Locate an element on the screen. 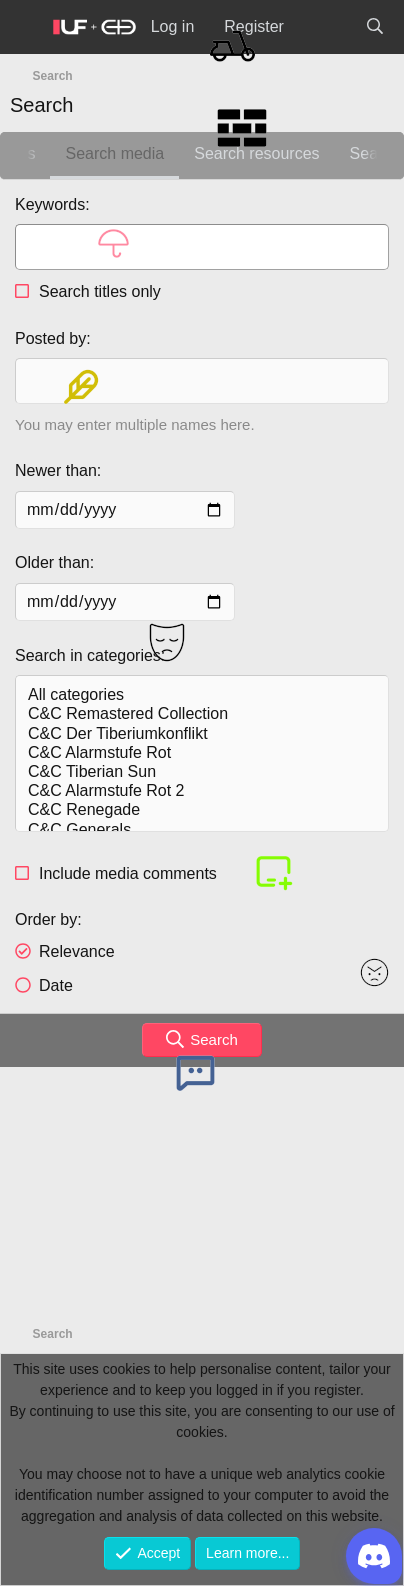 The image size is (404, 1586). compose a new post or message is located at coordinates (80, 387).